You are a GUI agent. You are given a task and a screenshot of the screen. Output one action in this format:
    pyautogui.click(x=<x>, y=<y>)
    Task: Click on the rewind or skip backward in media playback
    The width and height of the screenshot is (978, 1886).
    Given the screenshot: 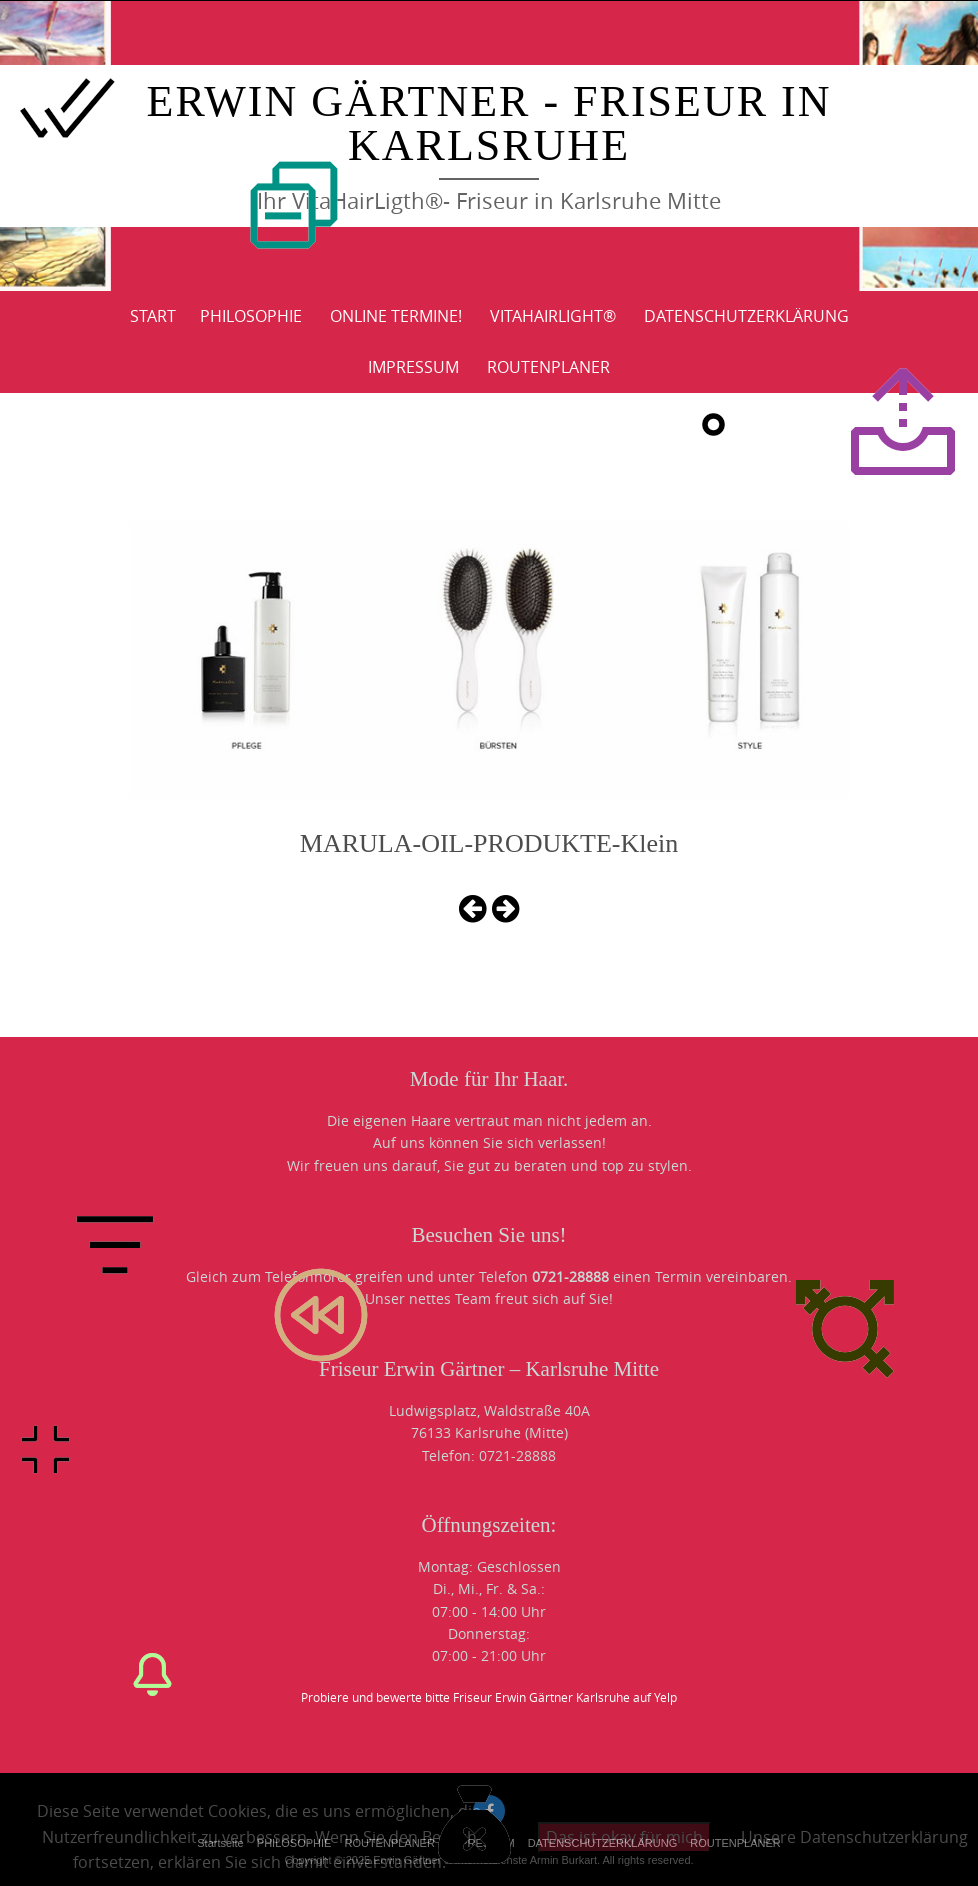 What is the action you would take?
    pyautogui.click(x=321, y=1315)
    